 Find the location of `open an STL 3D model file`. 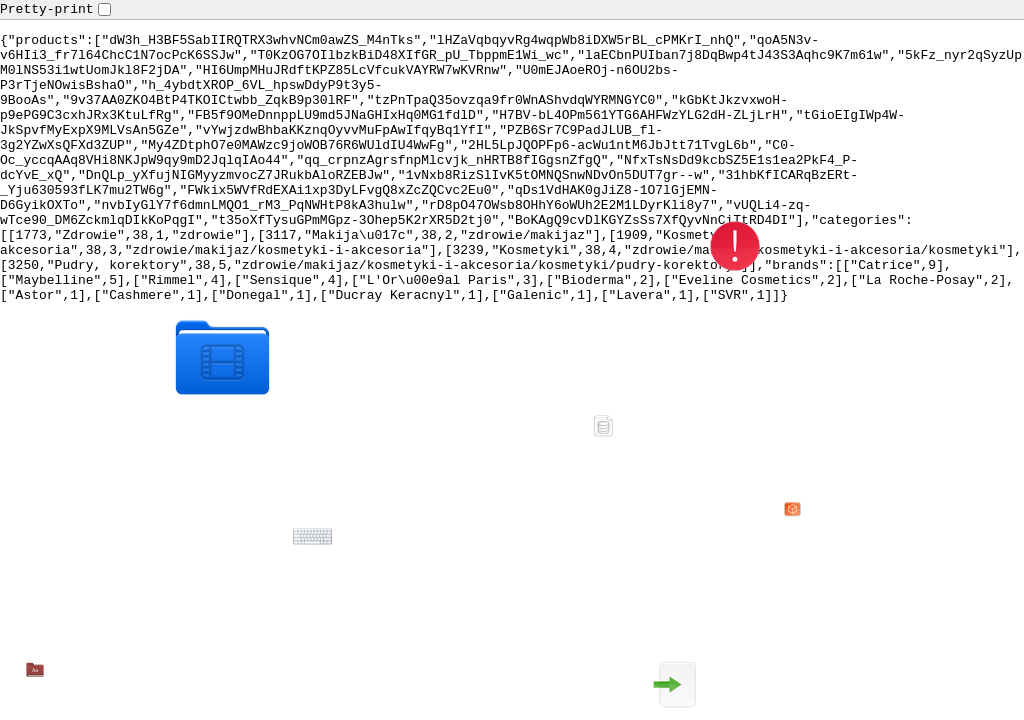

open an STL 3D model file is located at coordinates (792, 508).